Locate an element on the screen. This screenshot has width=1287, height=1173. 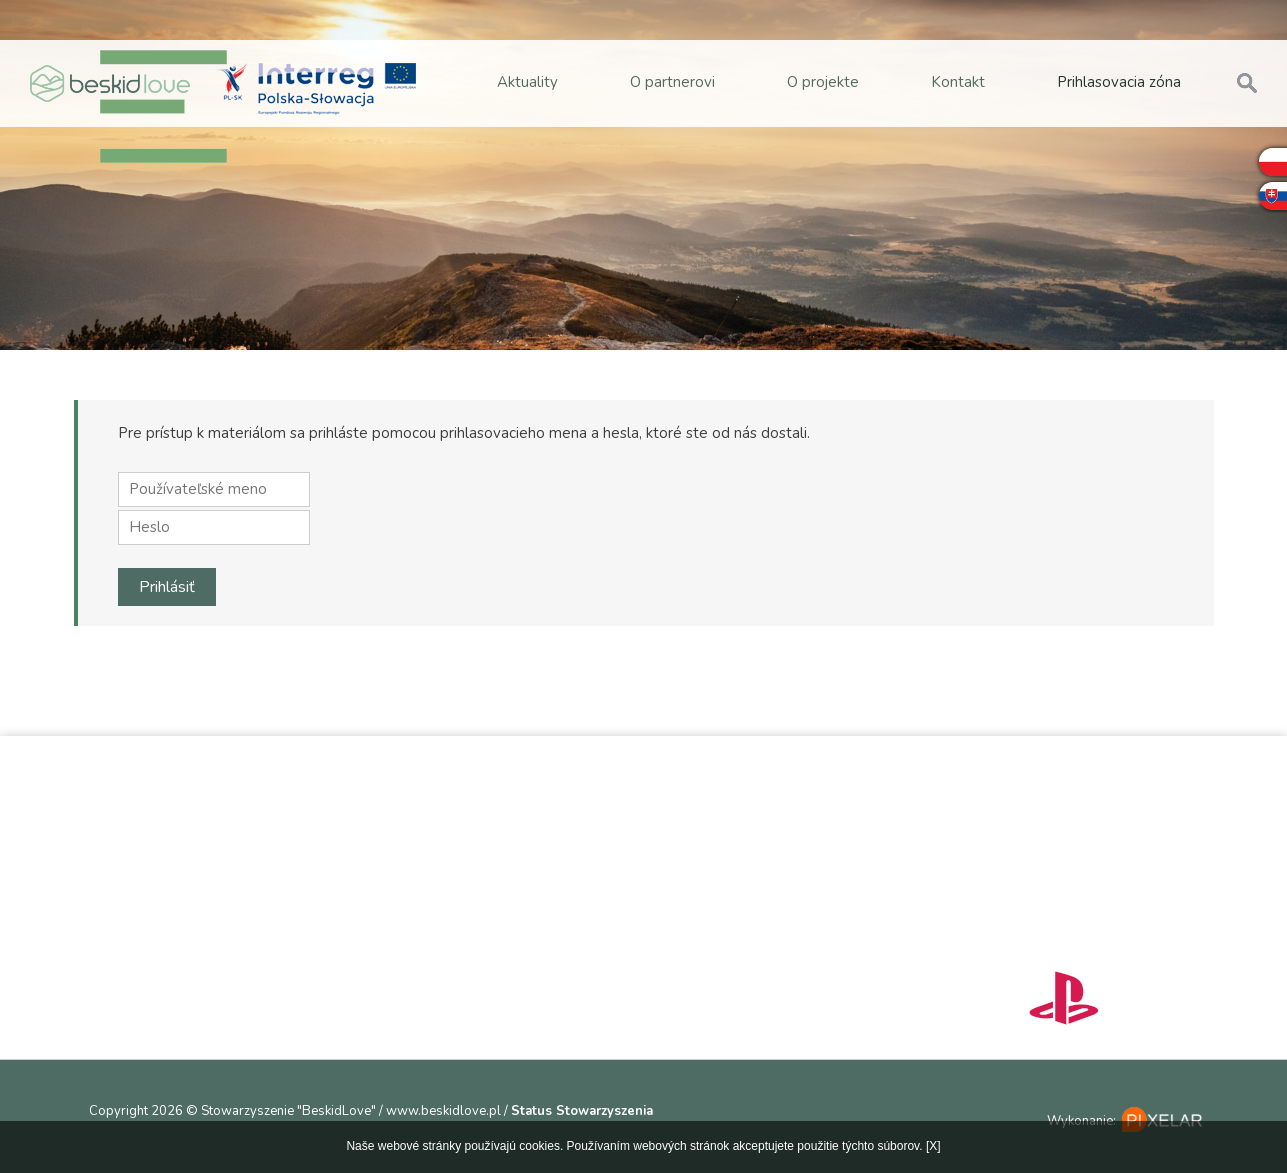
open PlayStation app or services is located at coordinates (1064, 996).